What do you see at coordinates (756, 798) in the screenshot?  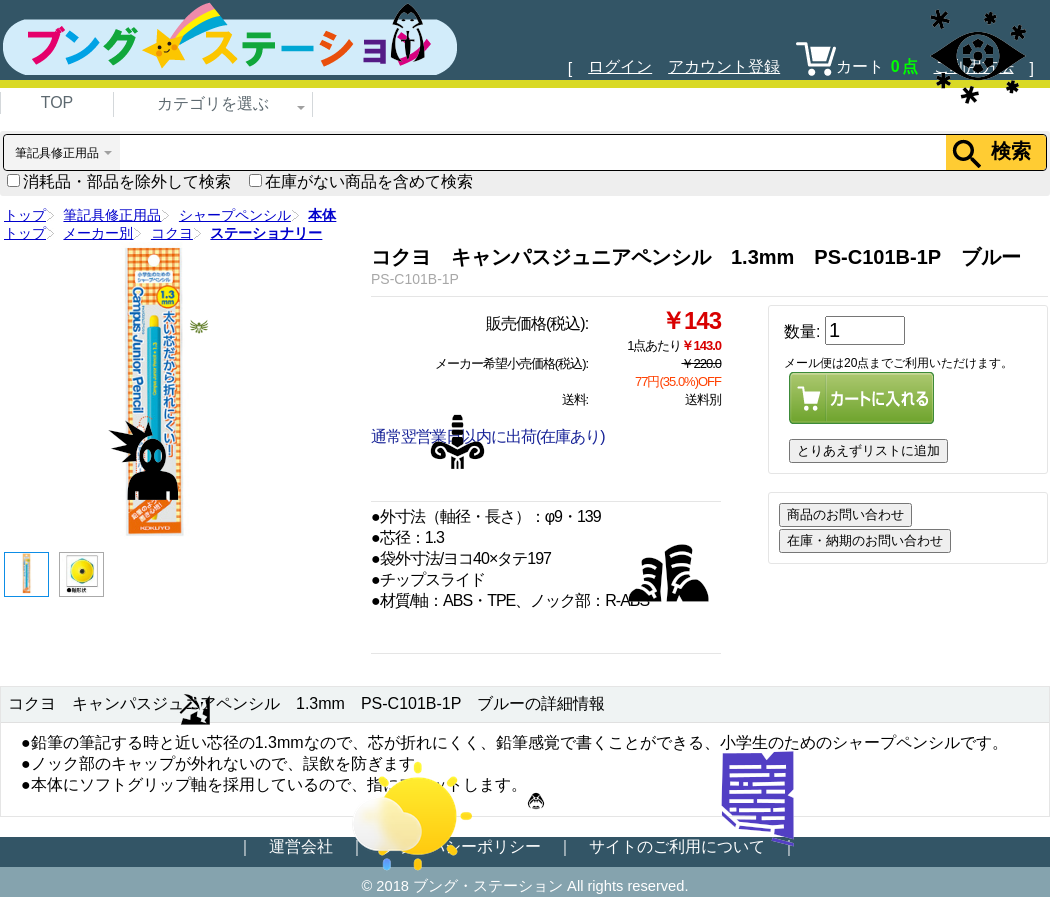 I see `access notes or written records` at bounding box center [756, 798].